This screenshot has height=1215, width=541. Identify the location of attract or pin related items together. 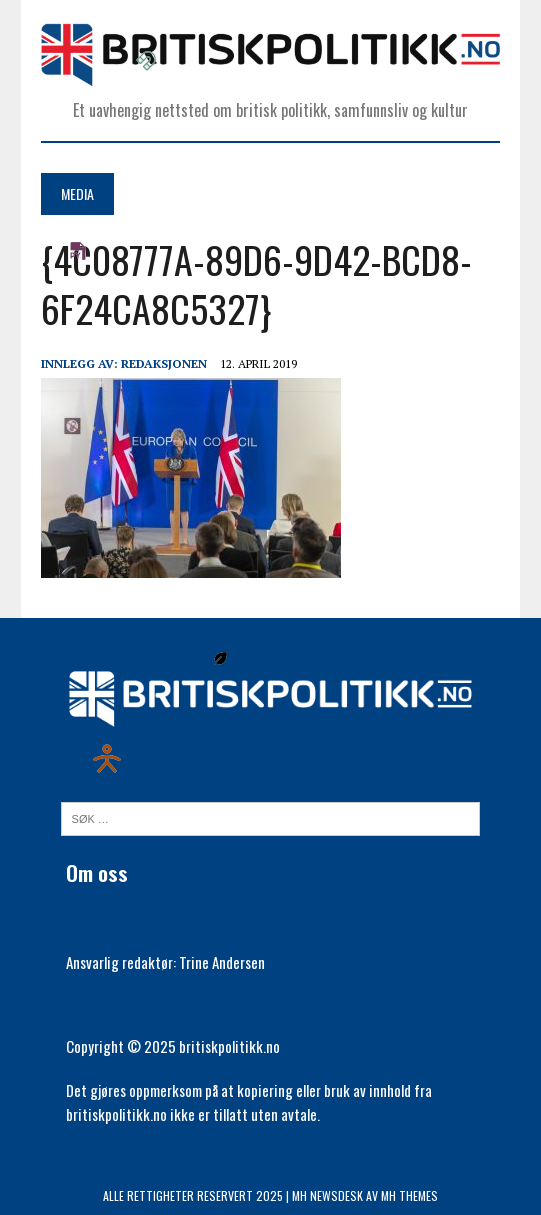
(146, 60).